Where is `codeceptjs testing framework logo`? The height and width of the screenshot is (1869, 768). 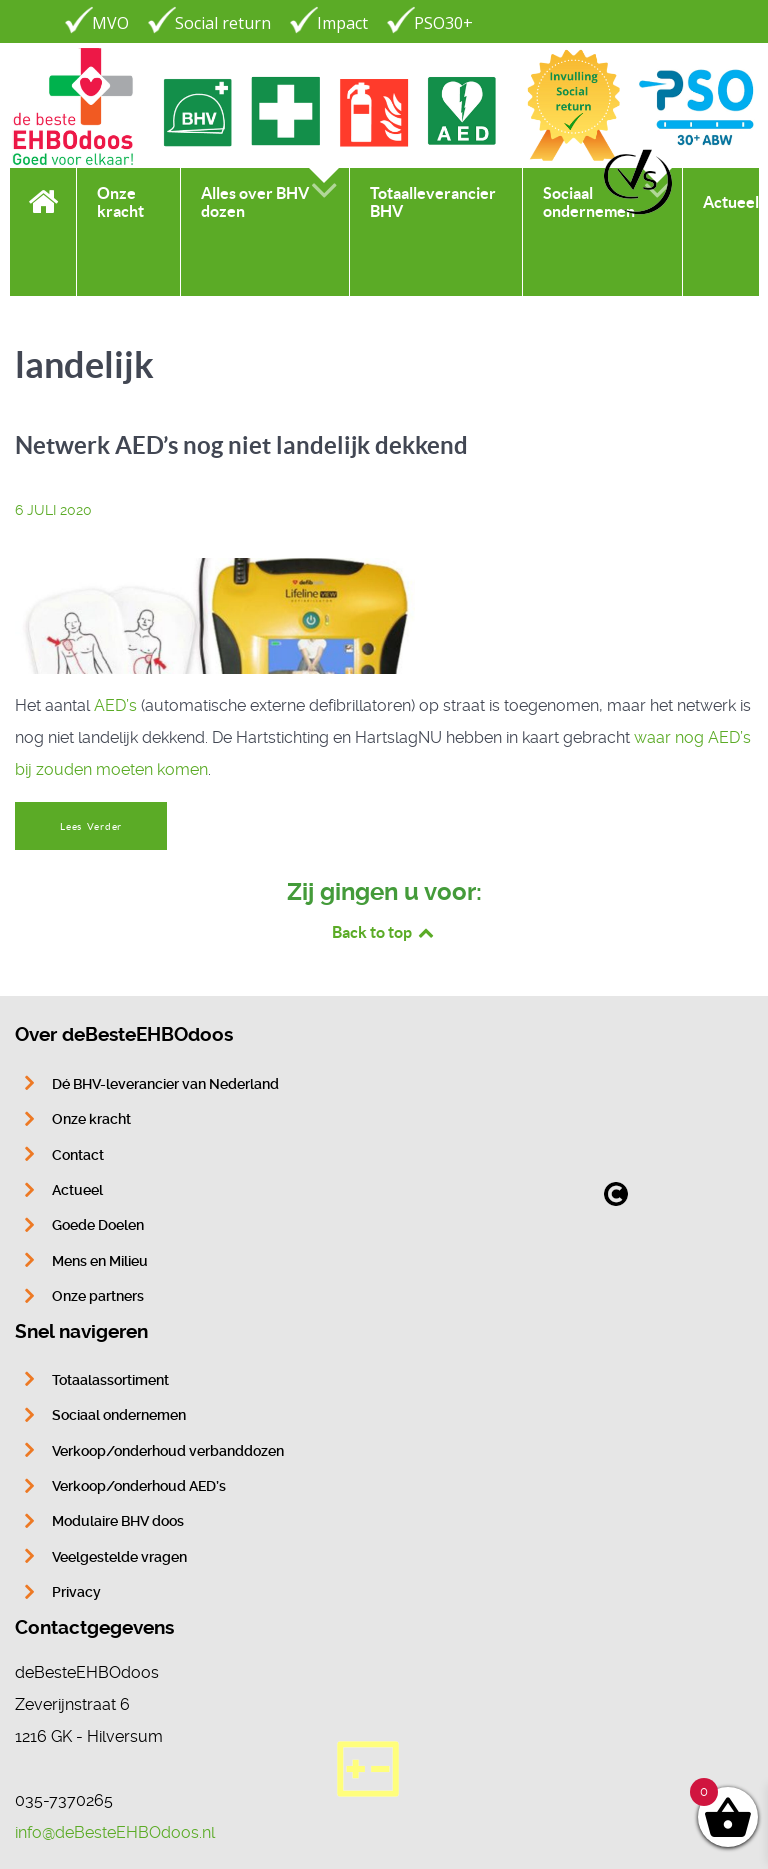 codeceptjs testing framework logo is located at coordinates (638, 182).